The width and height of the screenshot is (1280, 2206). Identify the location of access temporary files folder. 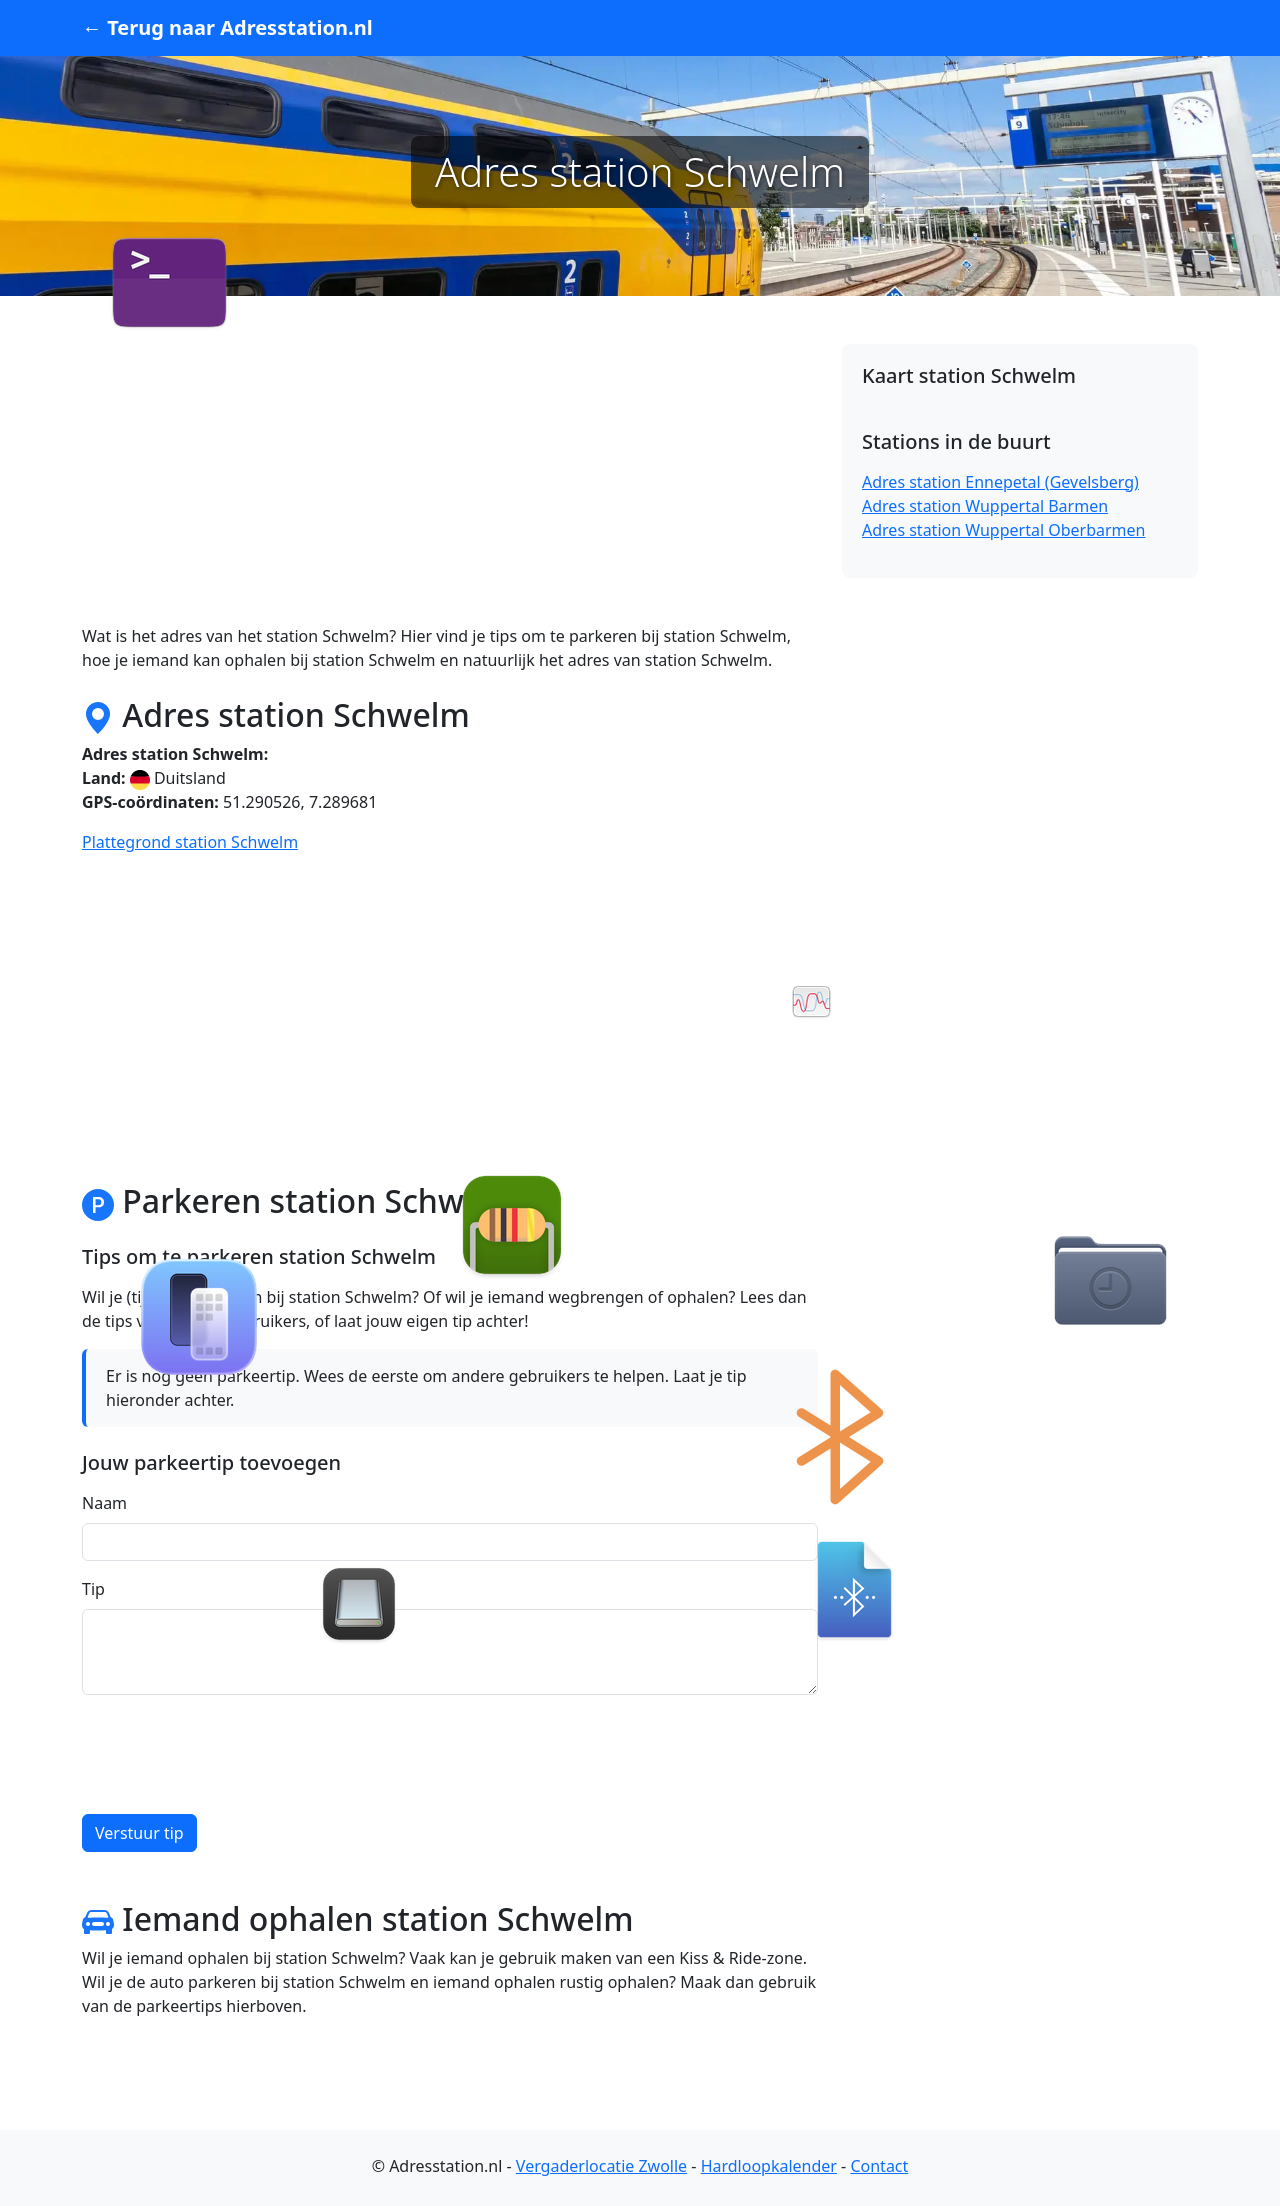
(1110, 1280).